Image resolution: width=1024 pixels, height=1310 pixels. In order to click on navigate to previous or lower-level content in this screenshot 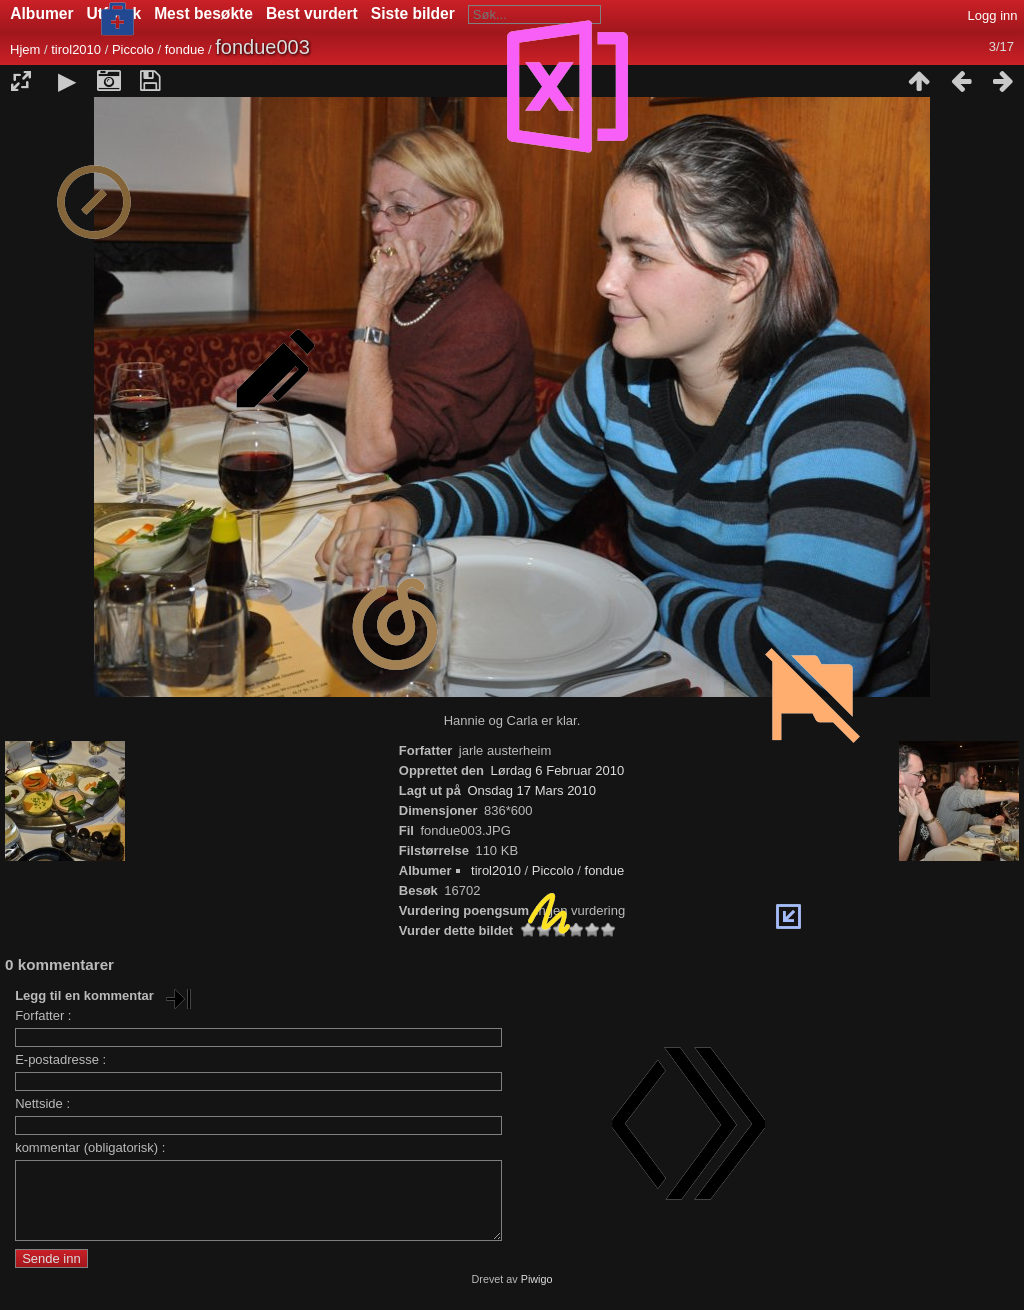, I will do `click(788, 916)`.